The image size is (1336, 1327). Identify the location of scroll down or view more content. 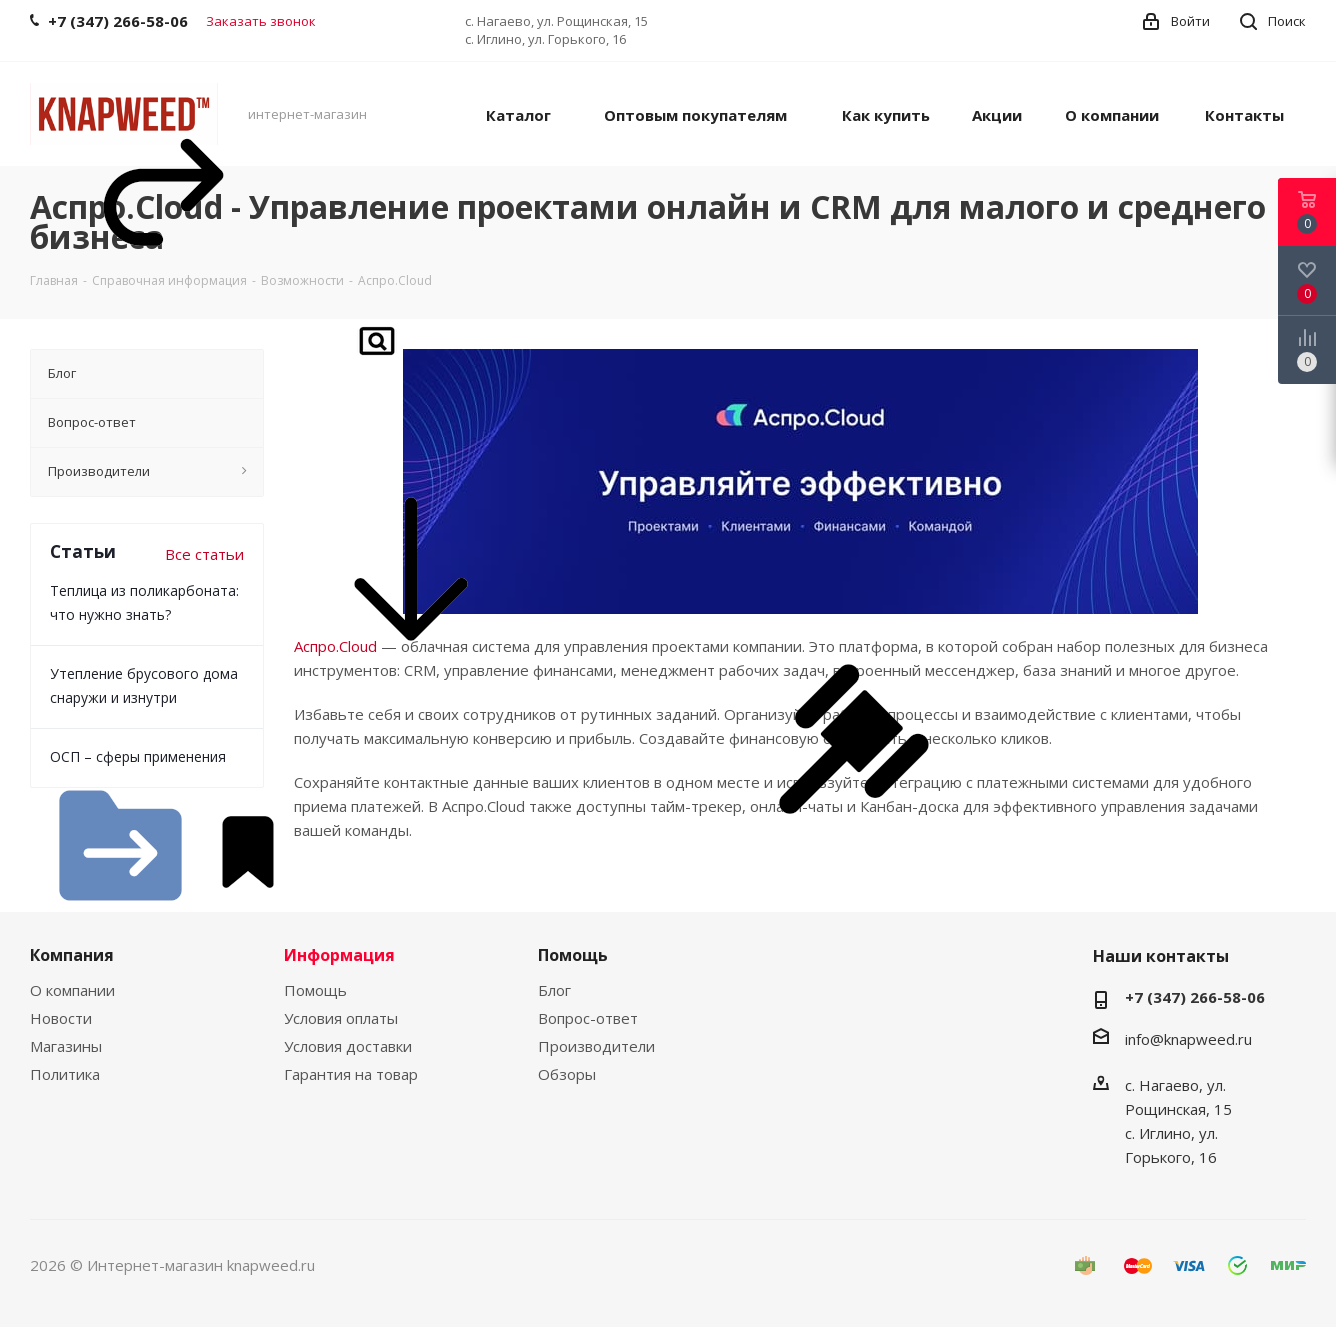
(413, 570).